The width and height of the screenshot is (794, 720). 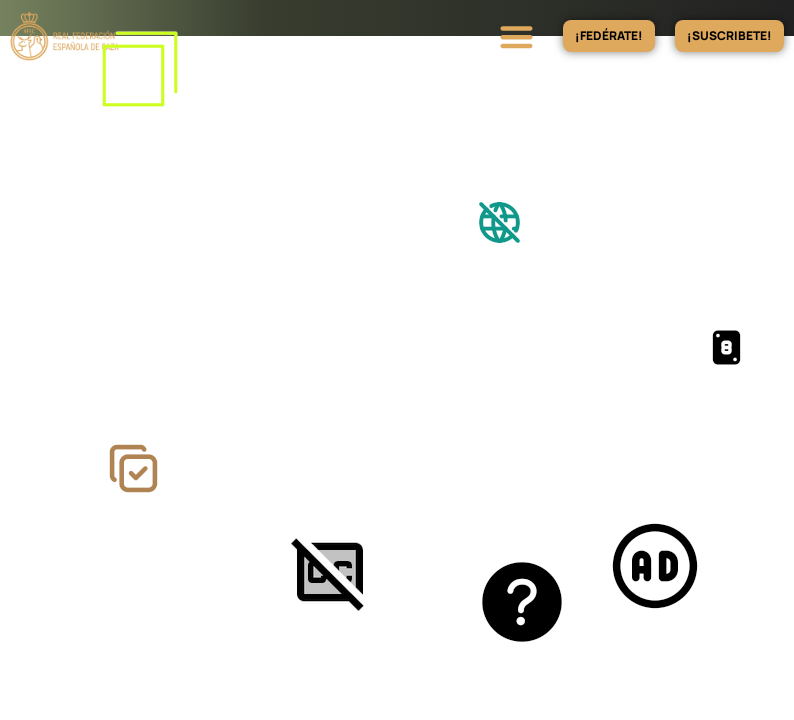 What do you see at coordinates (133, 468) in the screenshot?
I see `content copied successfully to clipboard` at bounding box center [133, 468].